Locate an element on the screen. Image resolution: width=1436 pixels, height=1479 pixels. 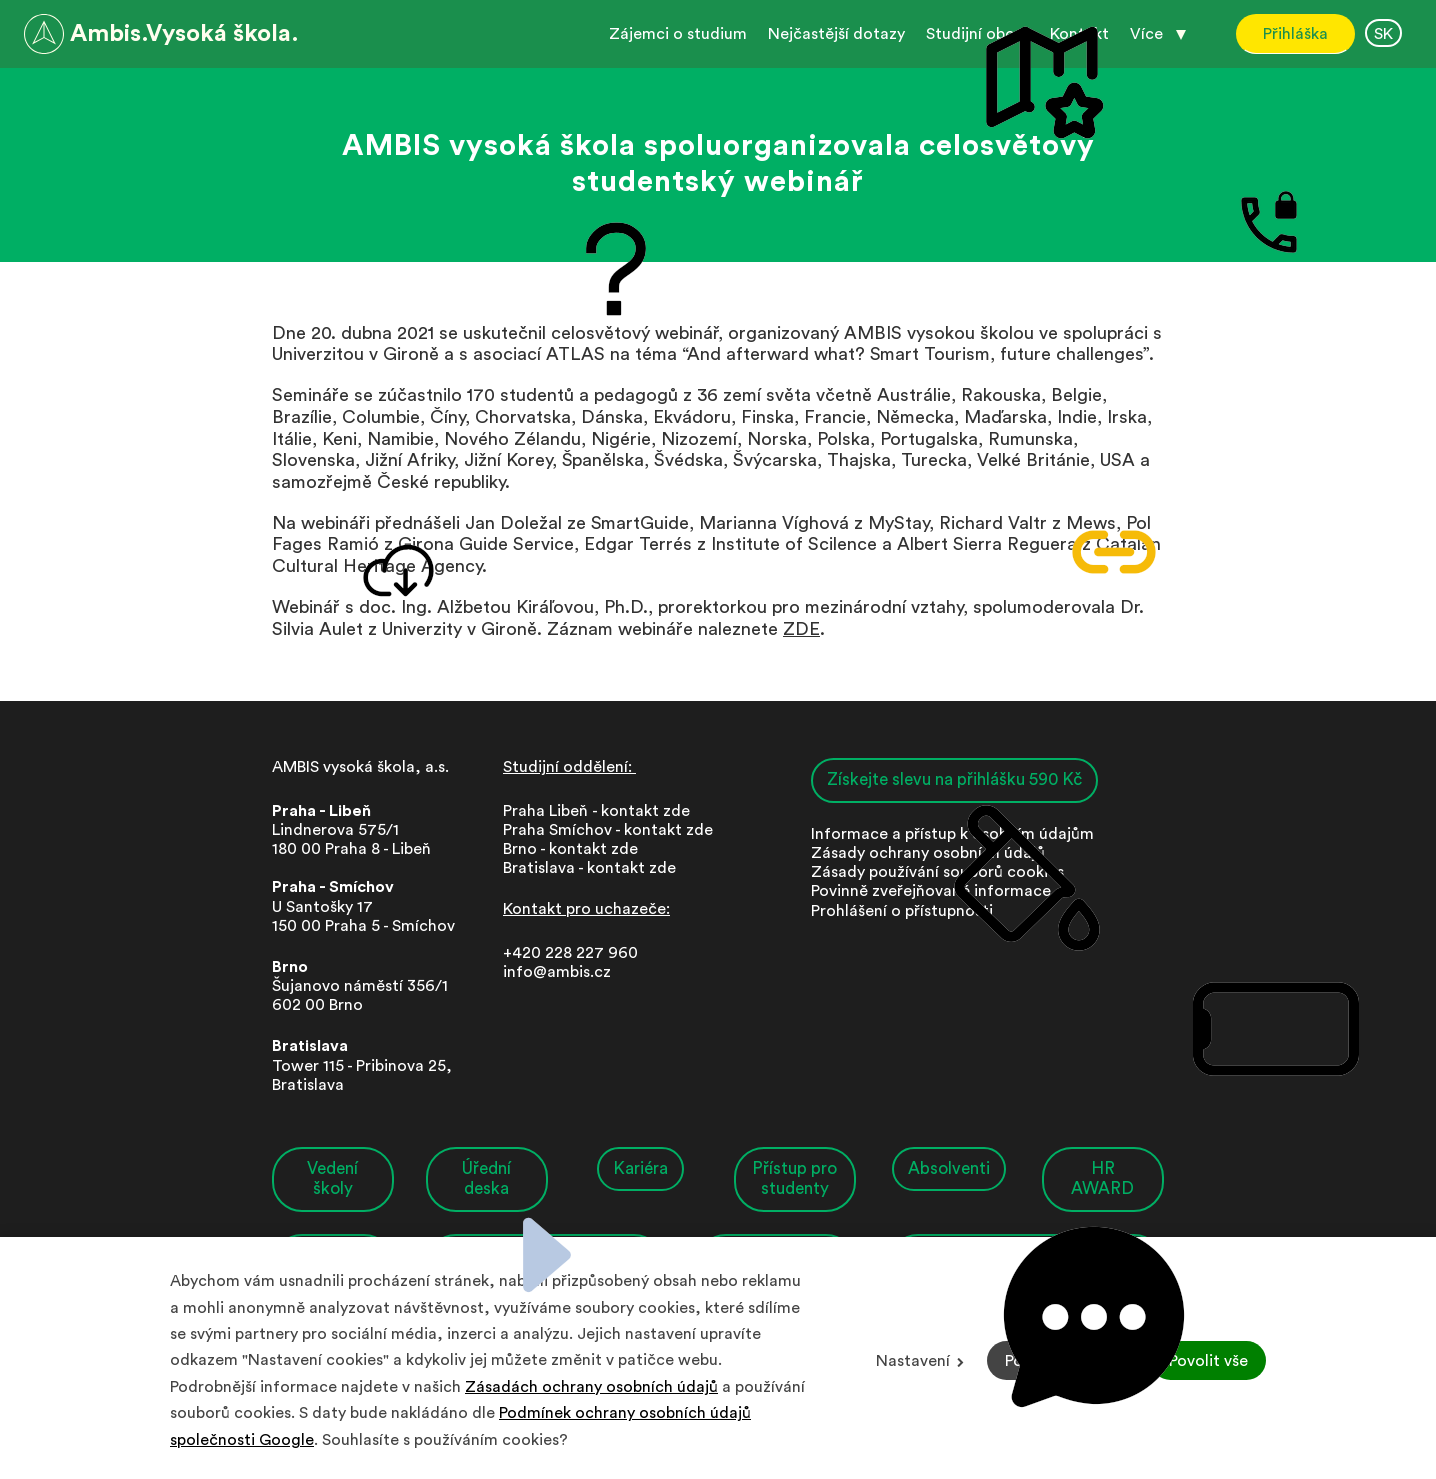
rotate device to landscape mode is located at coordinates (1276, 1029).